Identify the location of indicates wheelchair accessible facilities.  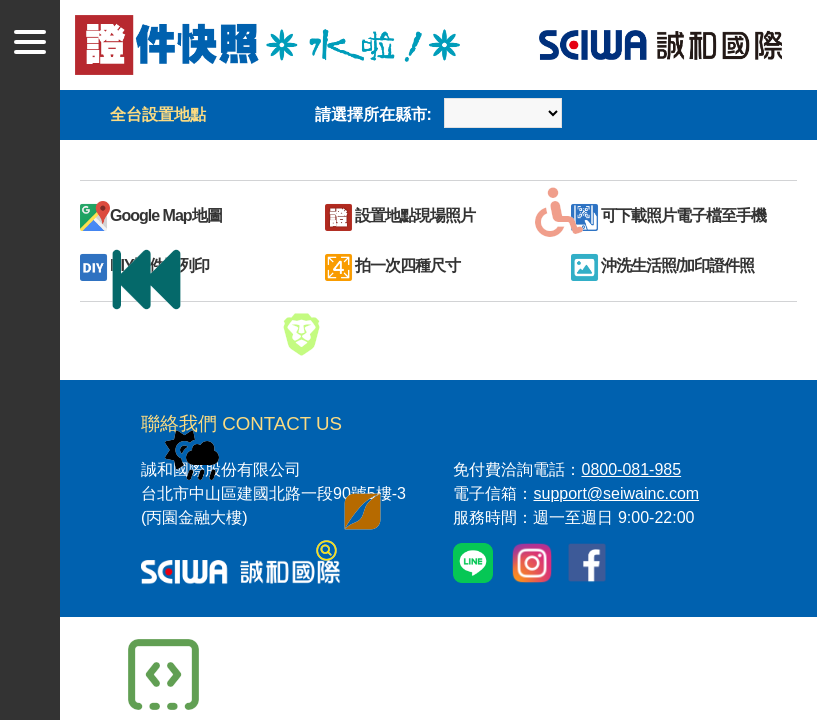
(559, 213).